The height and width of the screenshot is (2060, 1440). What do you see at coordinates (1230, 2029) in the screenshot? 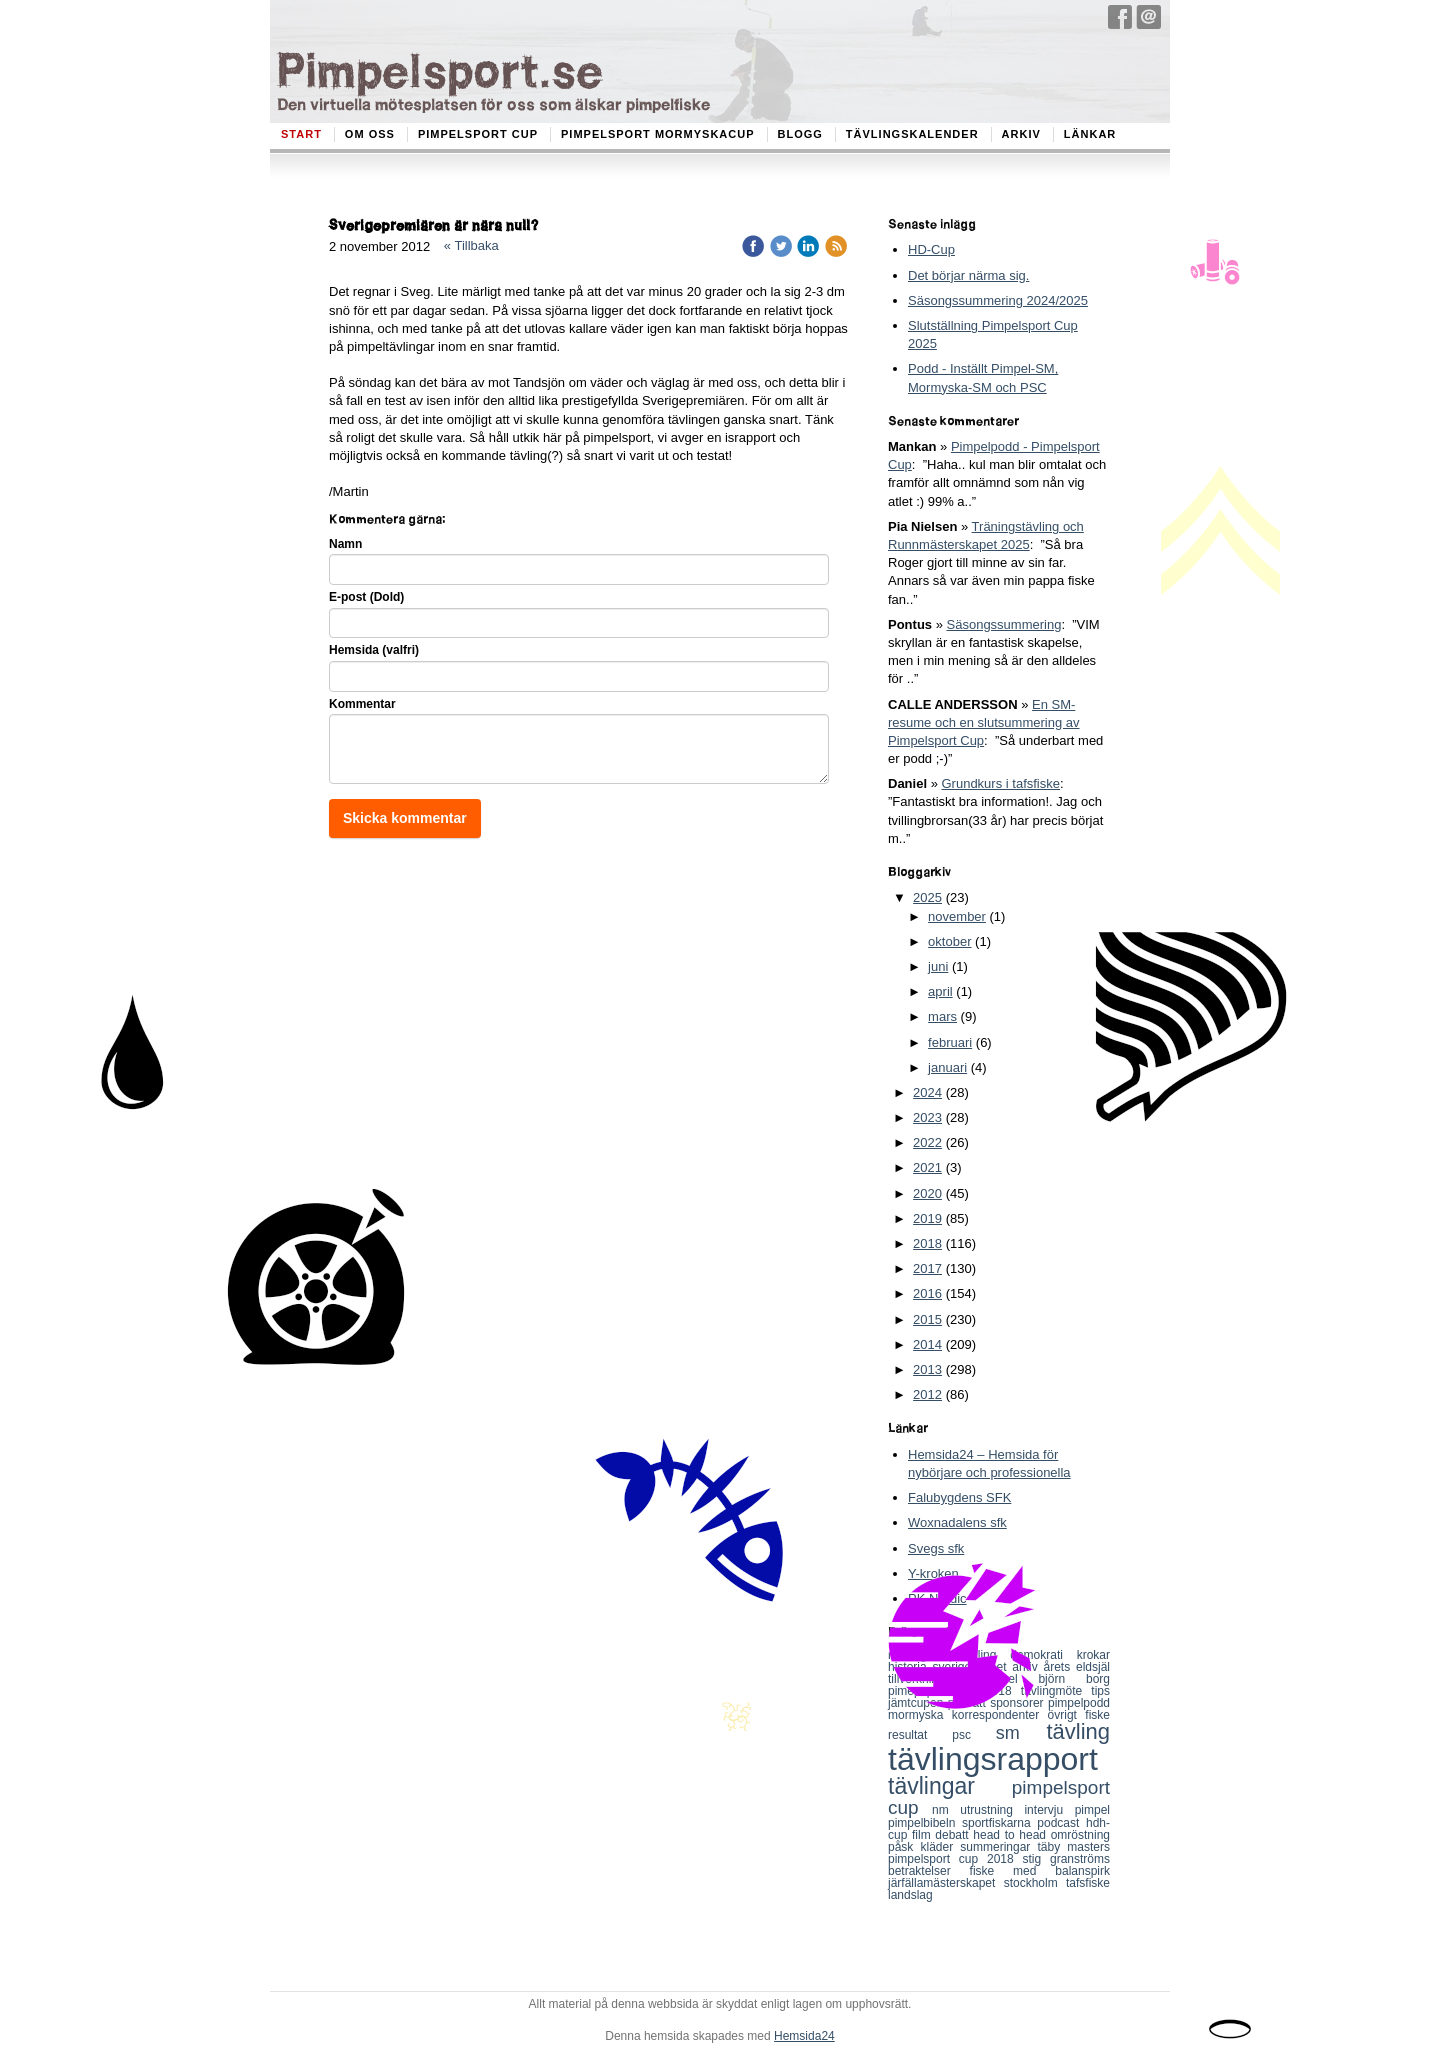
I see `indicates a pit or trap hazard in gameplay` at bounding box center [1230, 2029].